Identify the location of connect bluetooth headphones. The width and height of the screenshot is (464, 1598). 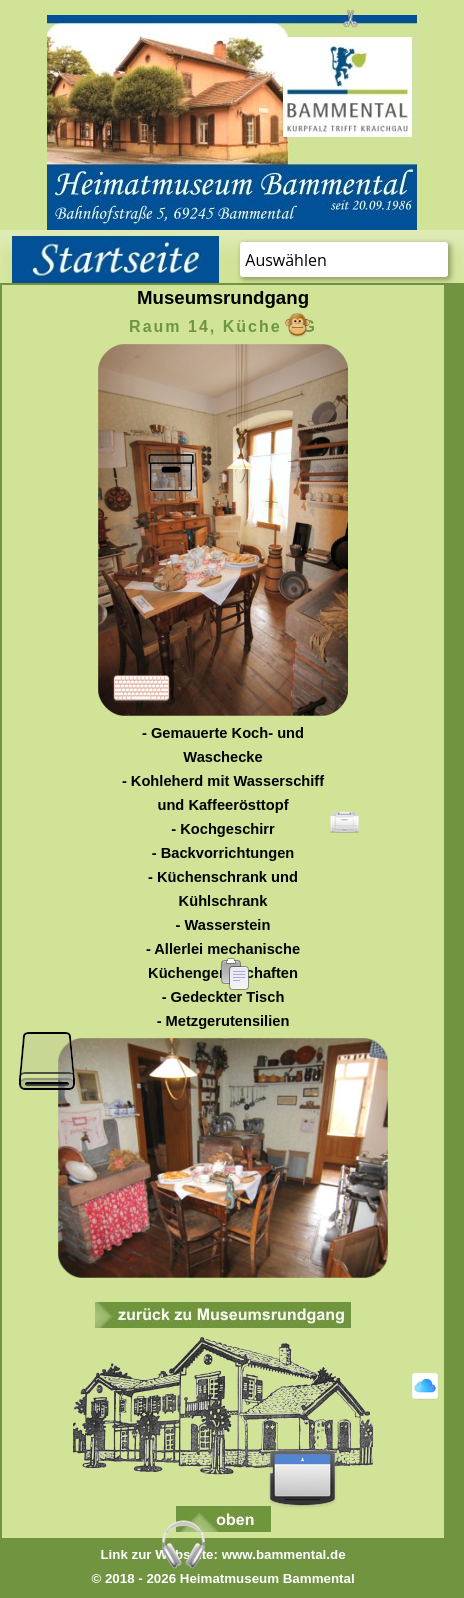
(183, 1544).